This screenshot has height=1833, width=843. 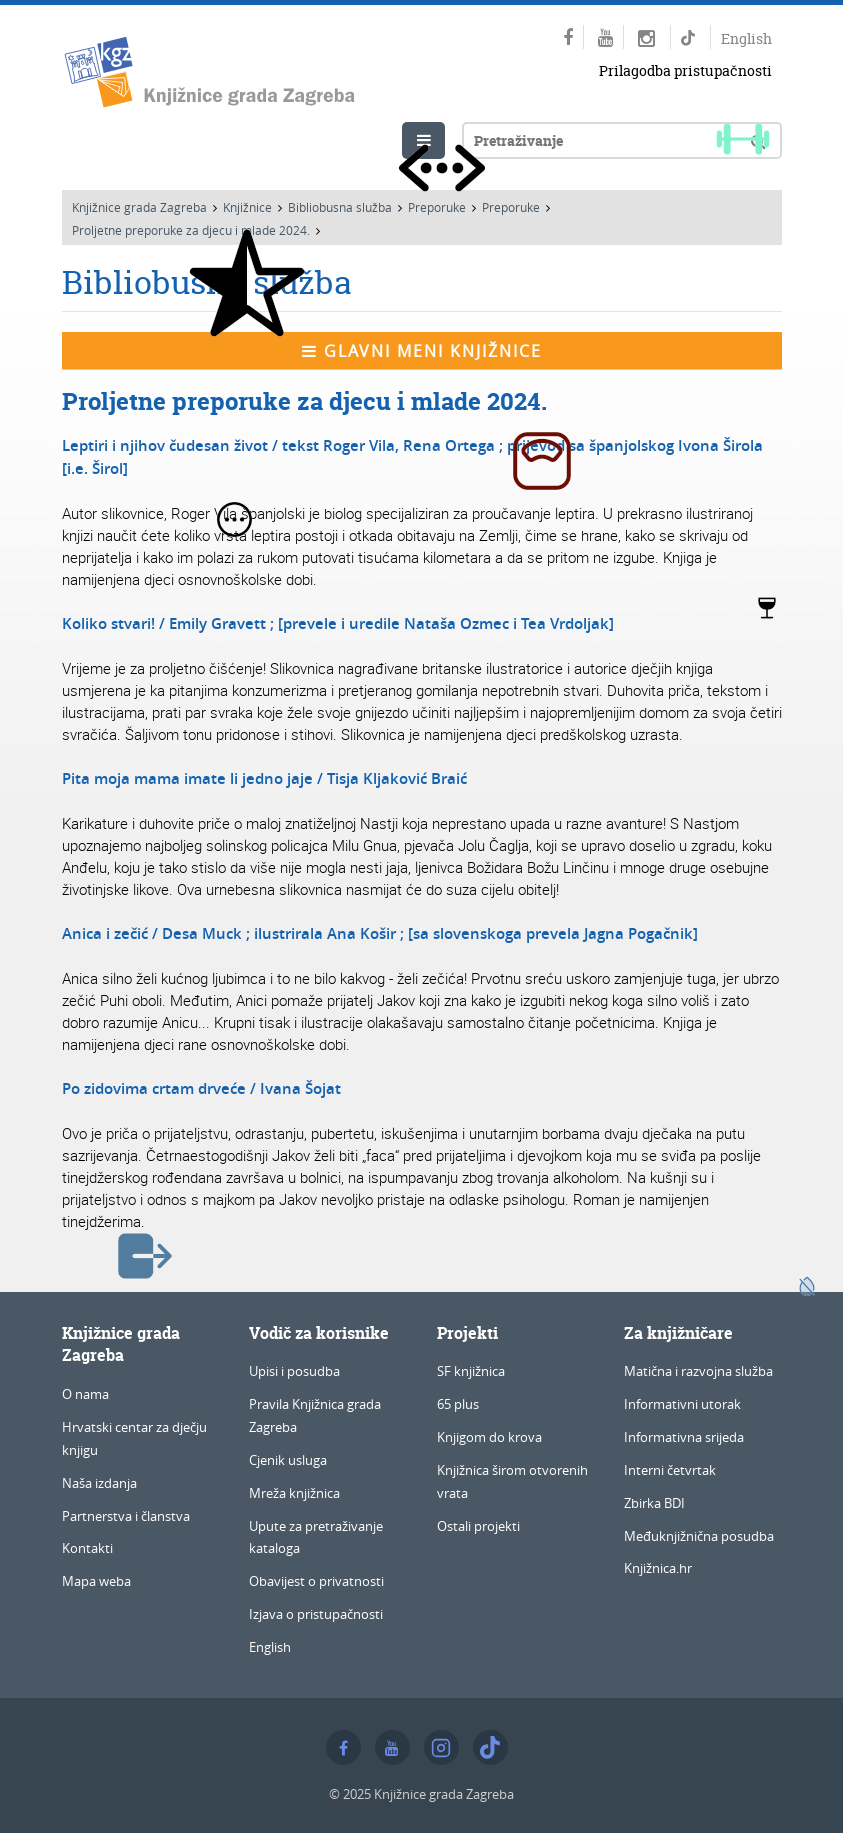 I want to click on browse wine selection or menu, so click(x=767, y=608).